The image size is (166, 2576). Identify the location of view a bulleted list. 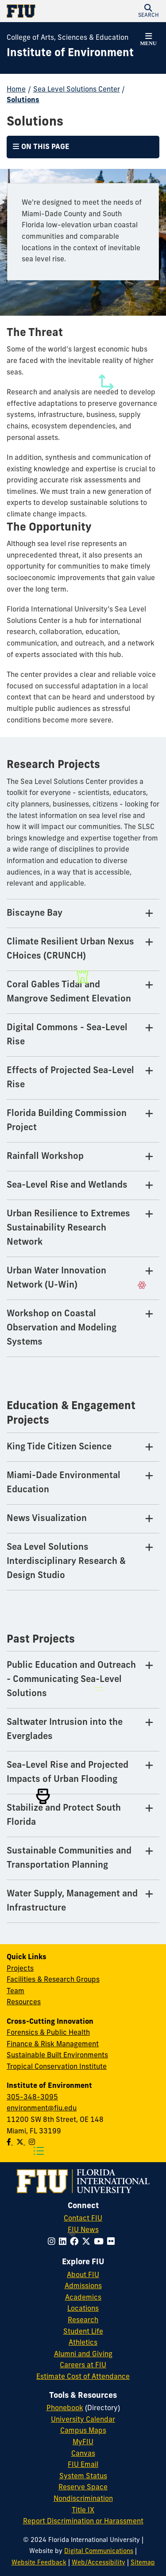
(39, 2151).